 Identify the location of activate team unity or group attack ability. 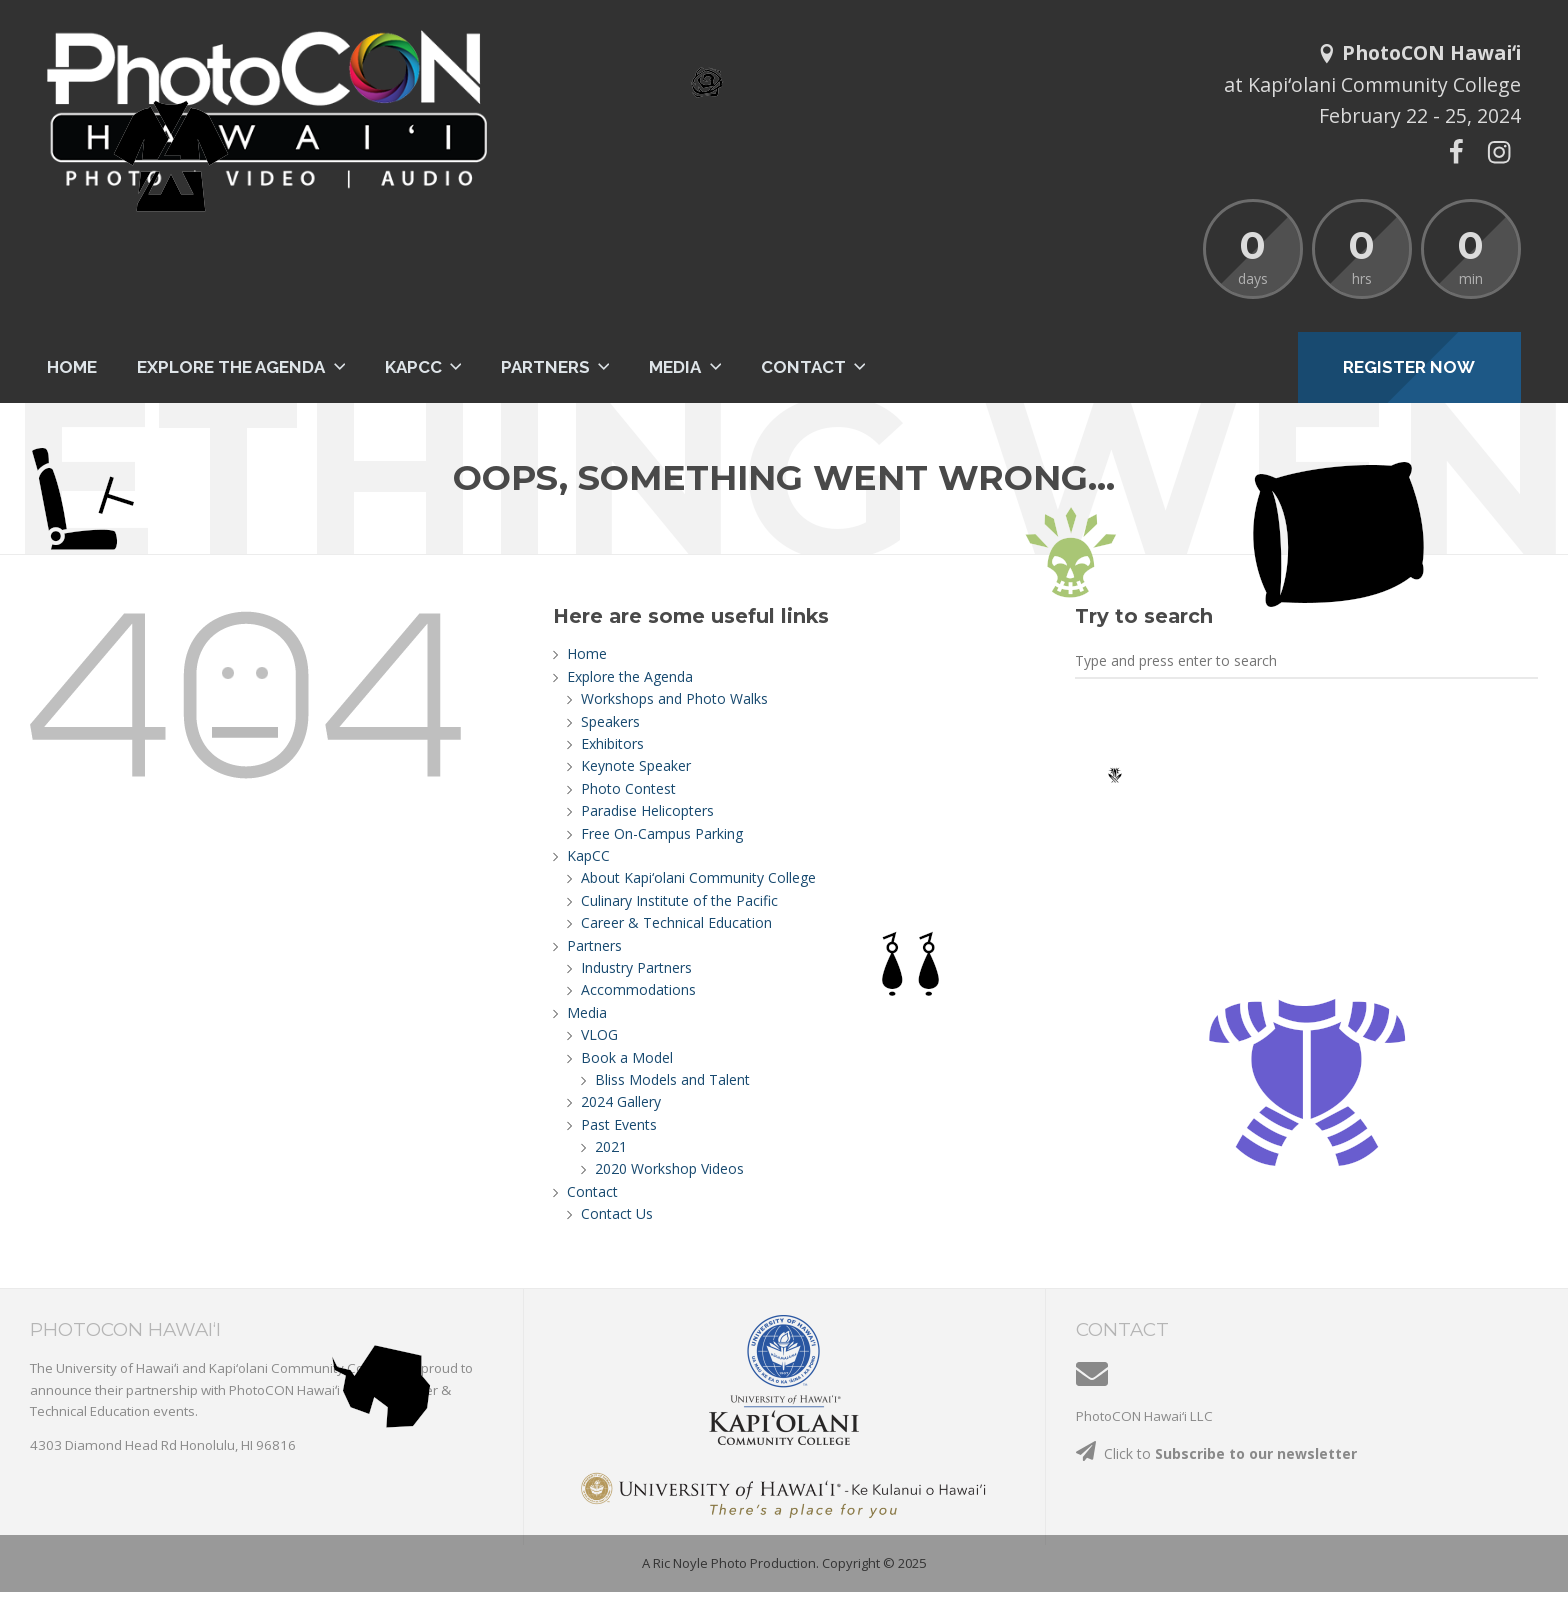
(1115, 775).